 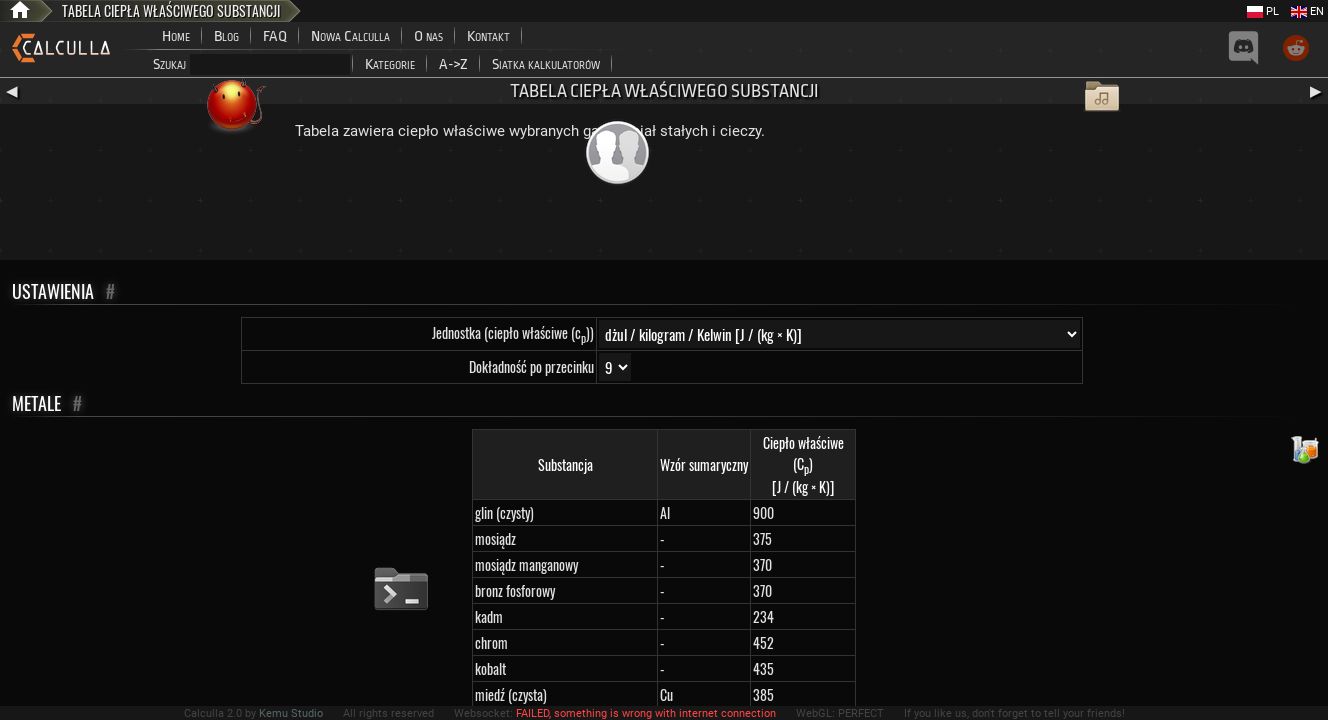 What do you see at coordinates (1102, 98) in the screenshot?
I see `open your music folder` at bounding box center [1102, 98].